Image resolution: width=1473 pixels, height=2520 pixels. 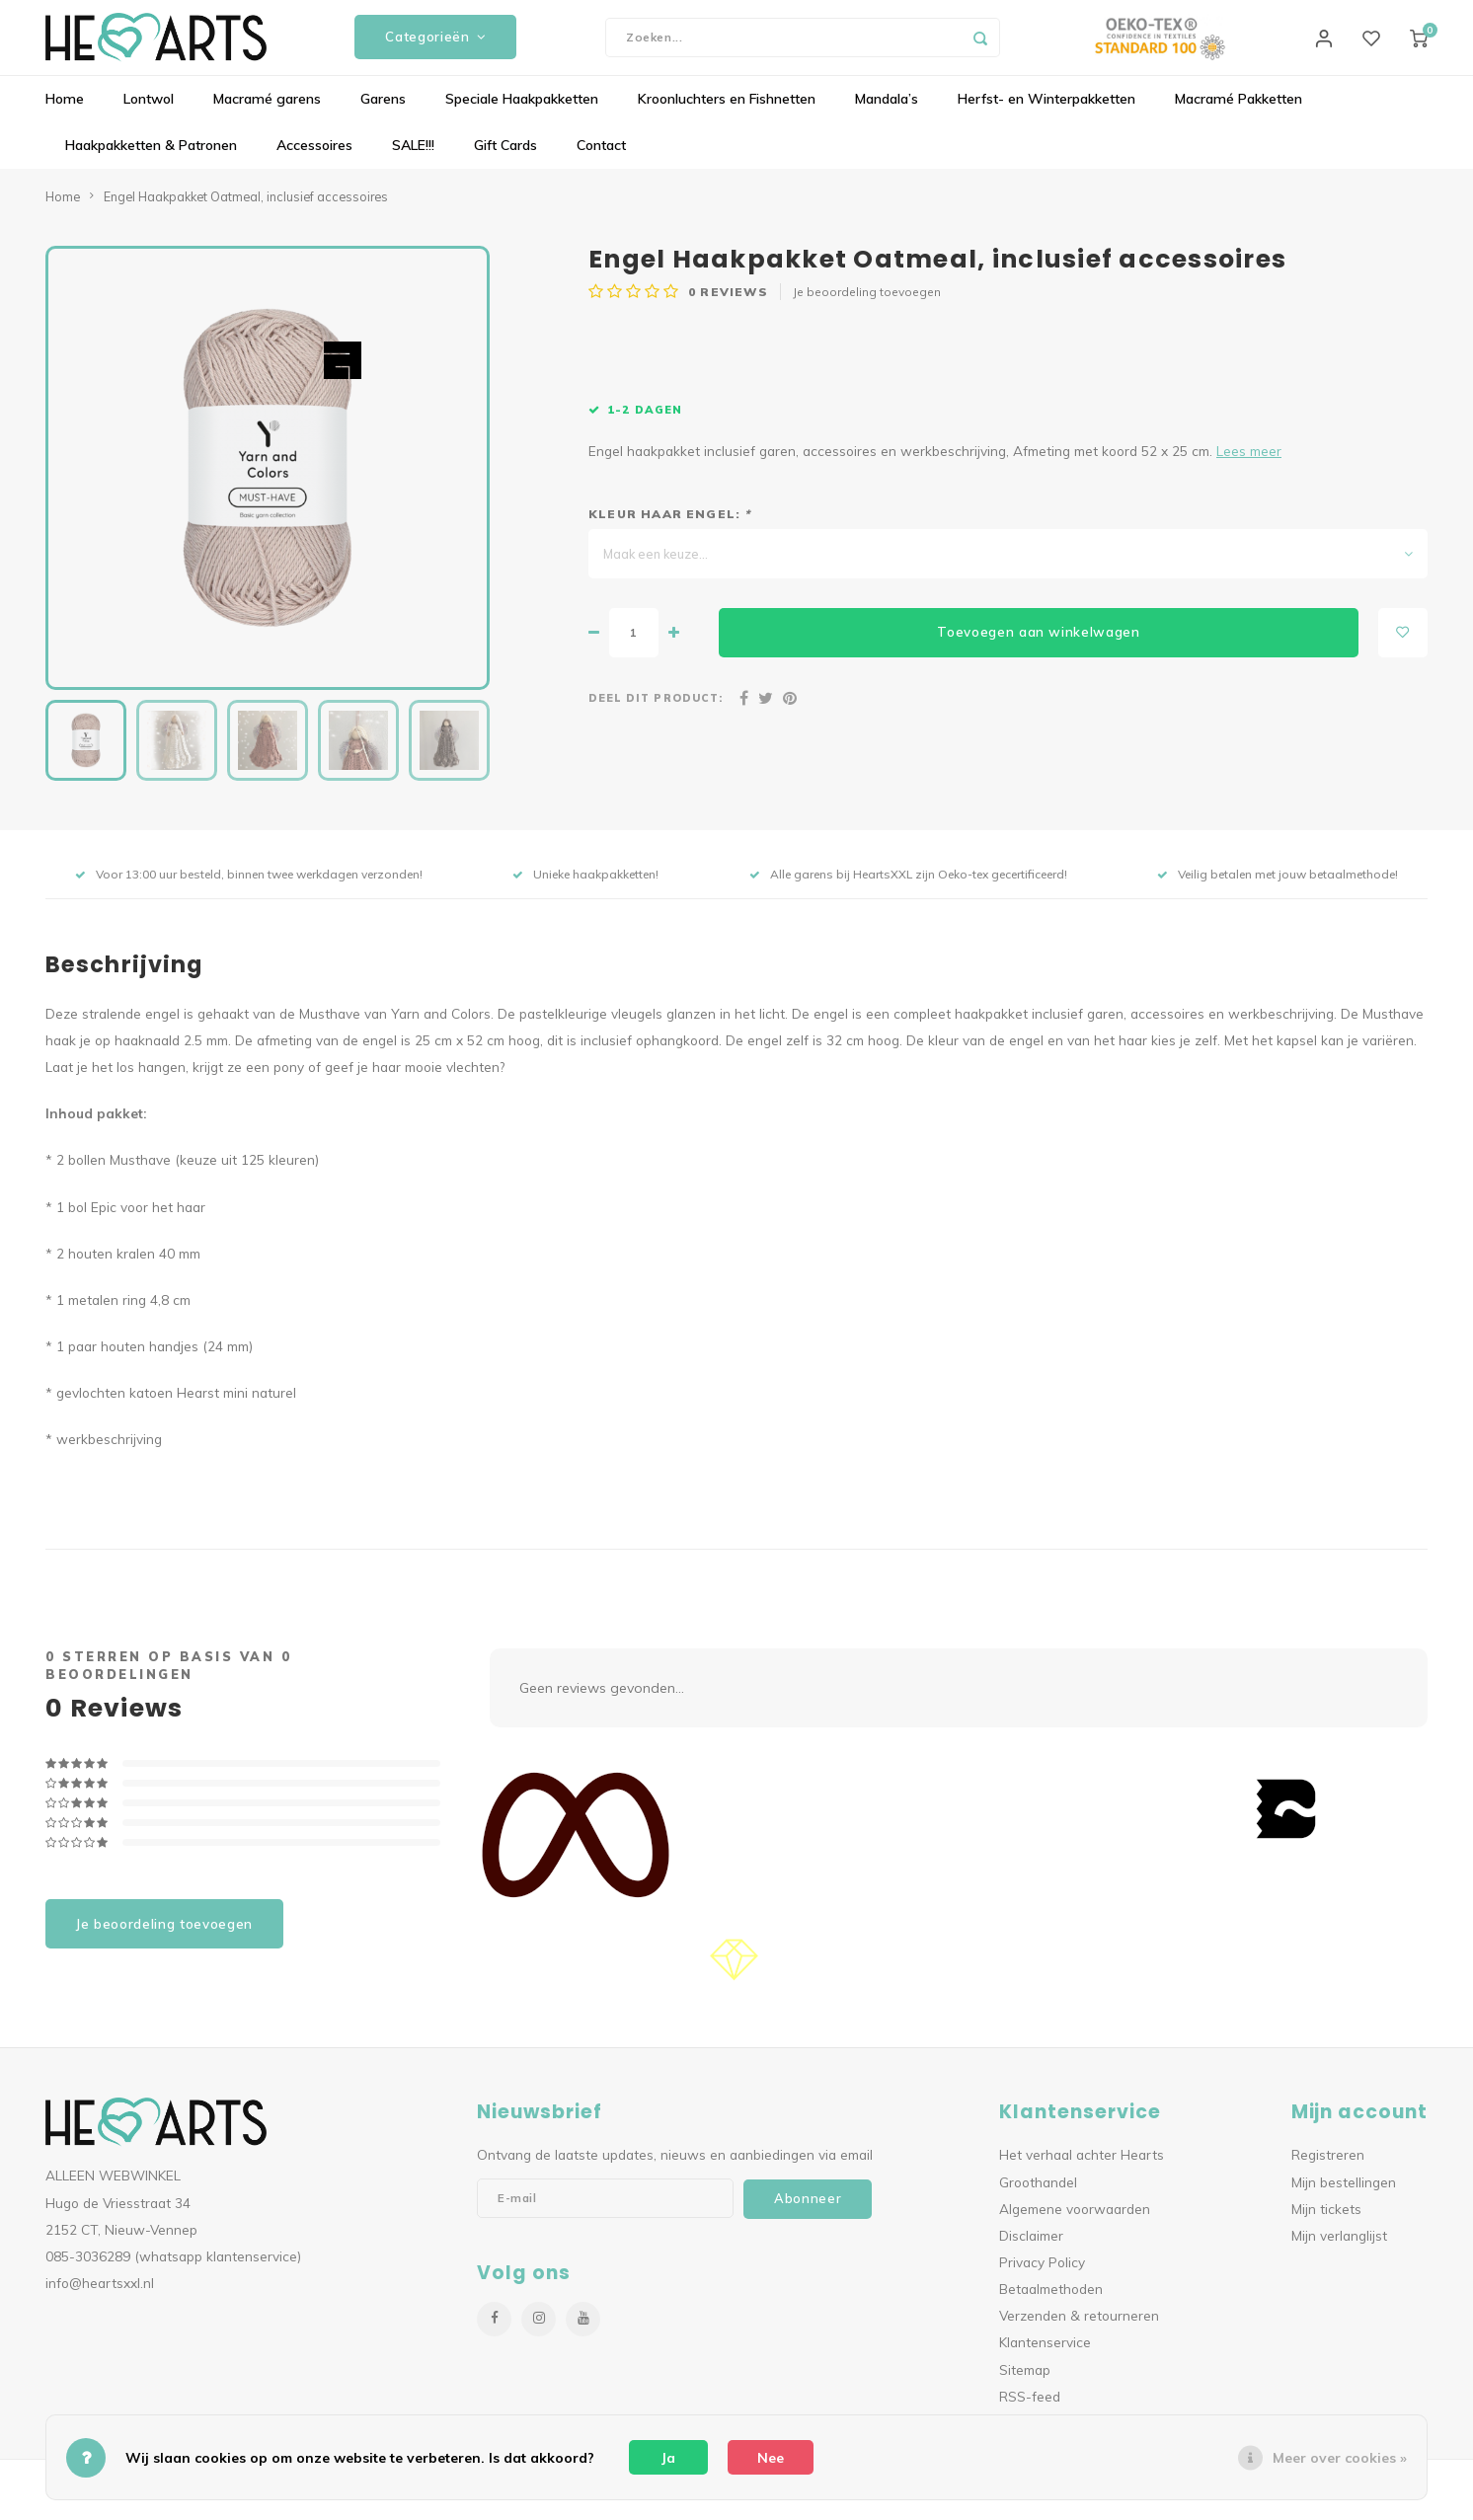 What do you see at coordinates (734, 1959) in the screenshot?
I see `data.ai company logo` at bounding box center [734, 1959].